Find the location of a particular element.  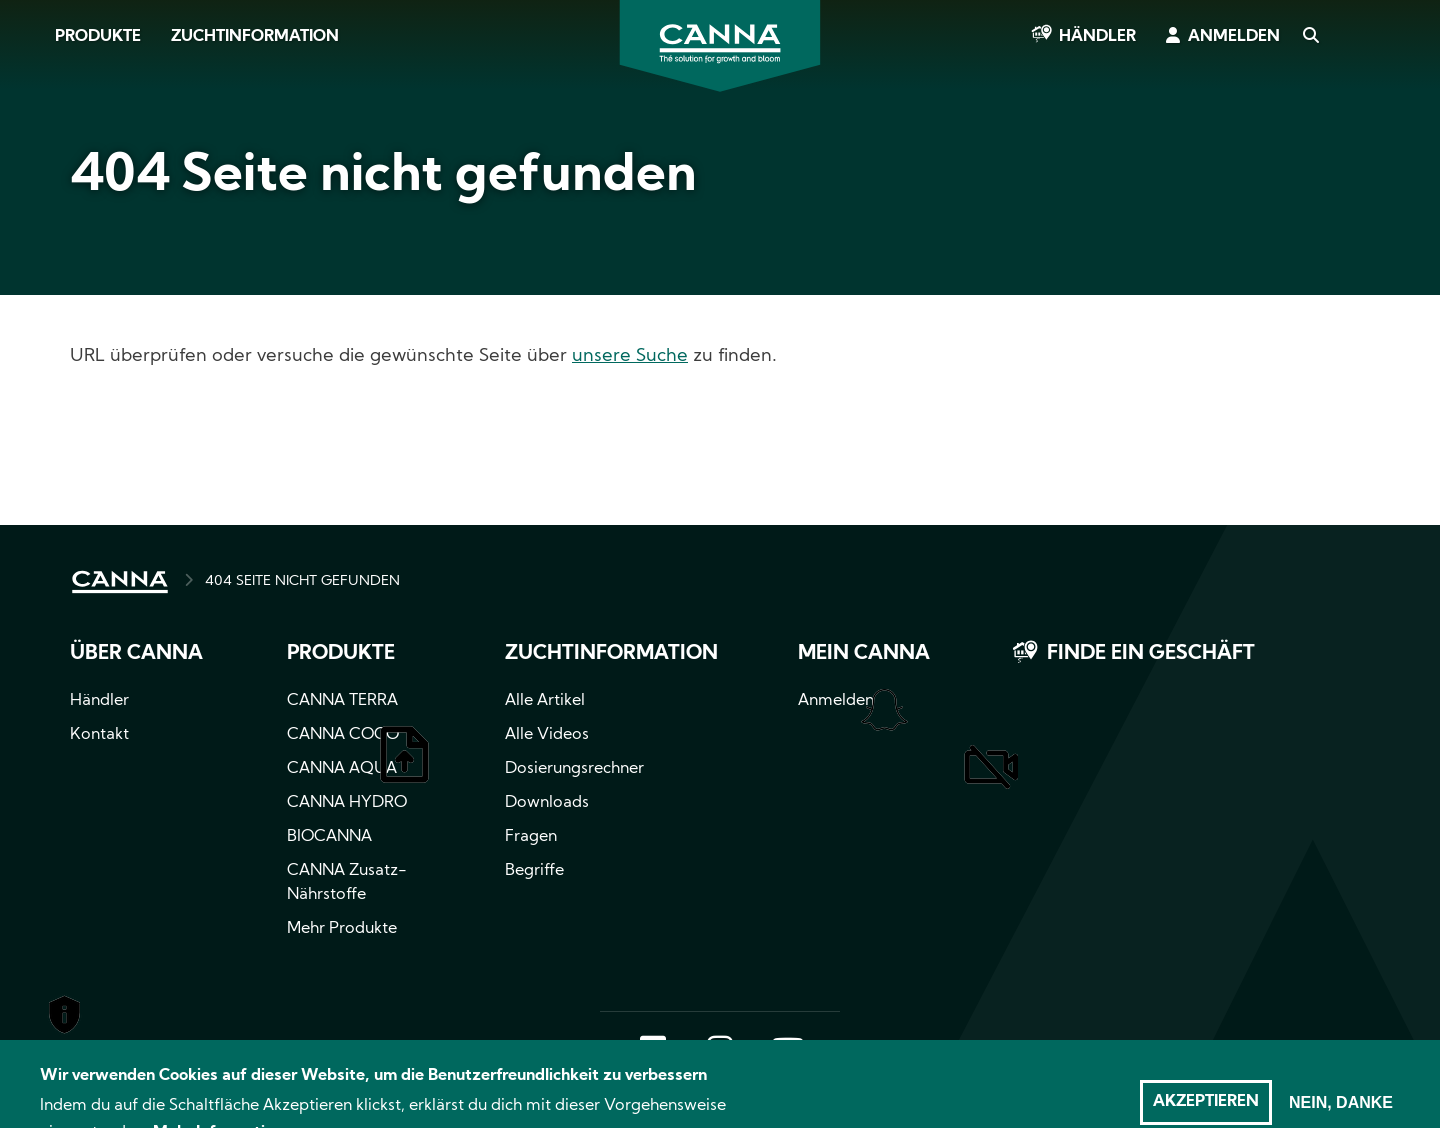

upload a file is located at coordinates (404, 754).